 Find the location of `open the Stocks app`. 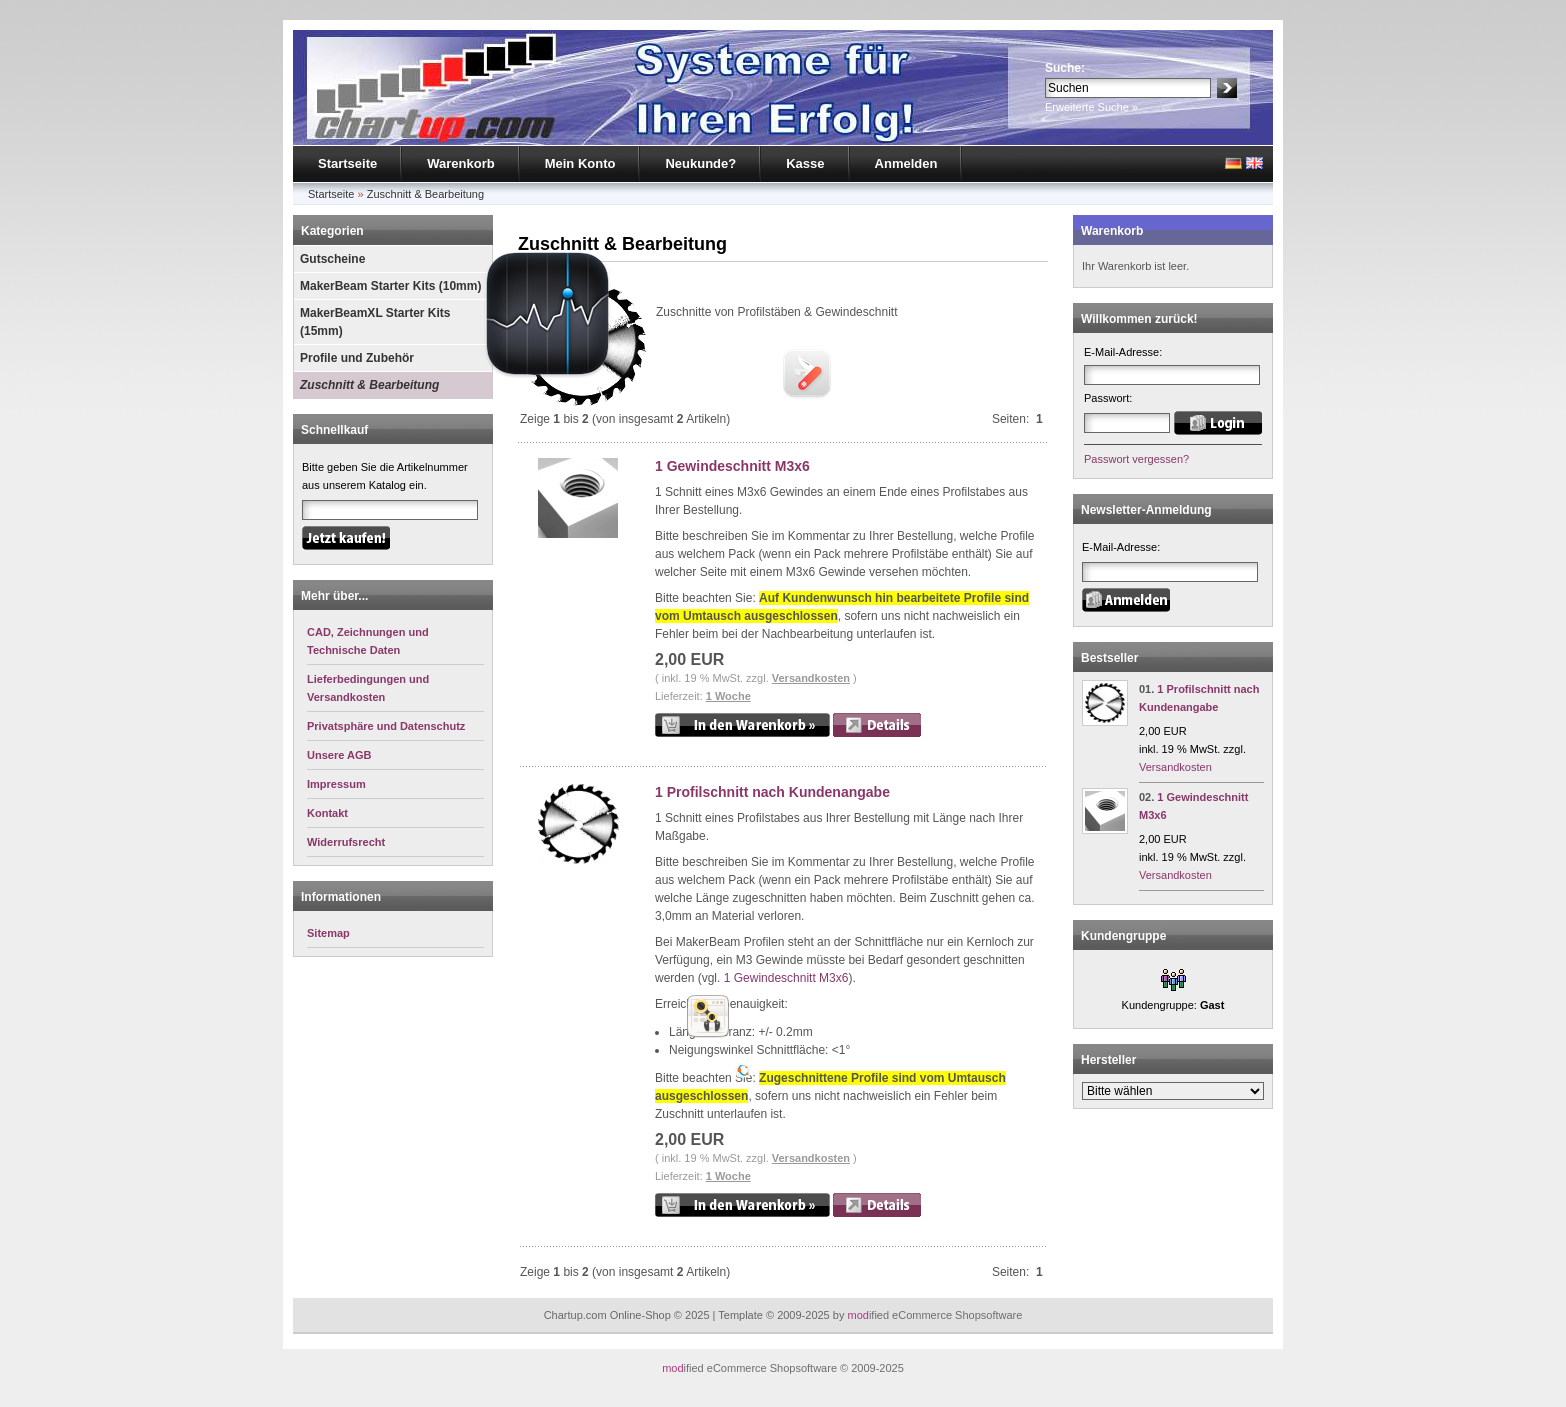

open the Stocks app is located at coordinates (547, 313).